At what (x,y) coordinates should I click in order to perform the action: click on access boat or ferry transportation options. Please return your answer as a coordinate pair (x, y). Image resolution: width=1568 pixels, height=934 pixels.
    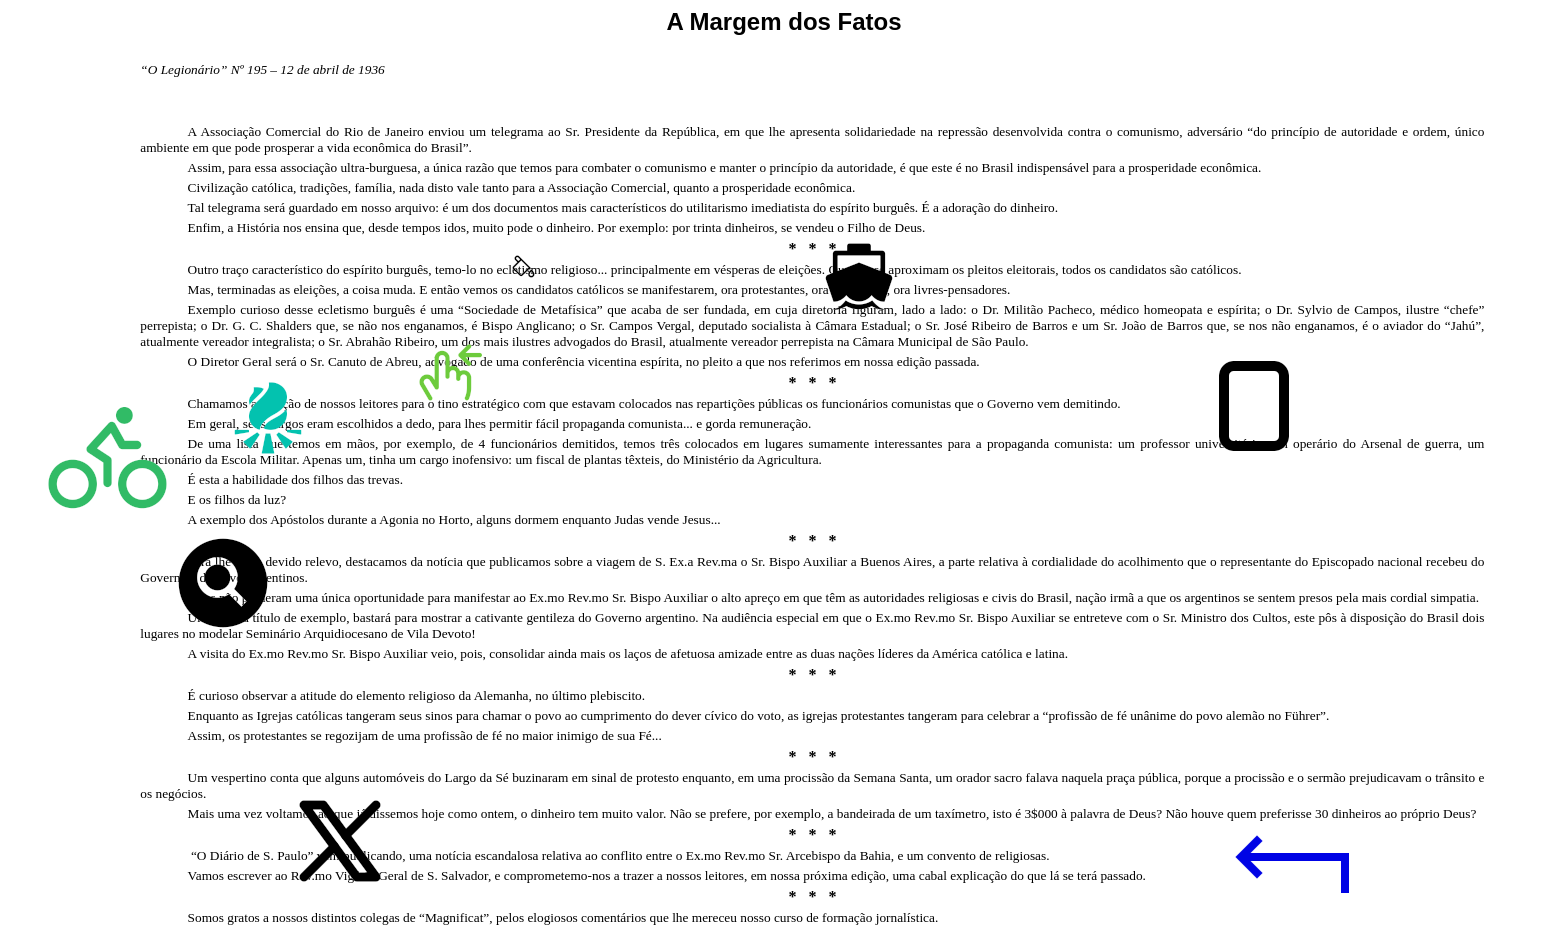
    Looking at the image, I should click on (859, 278).